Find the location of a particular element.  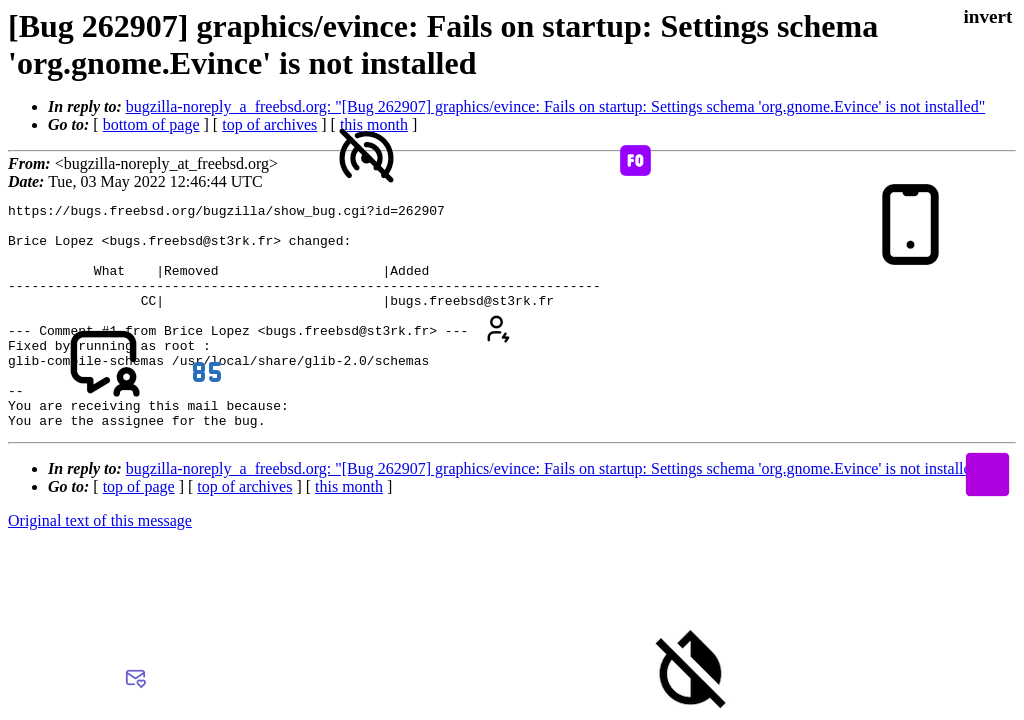

user account with quick actions is located at coordinates (496, 328).